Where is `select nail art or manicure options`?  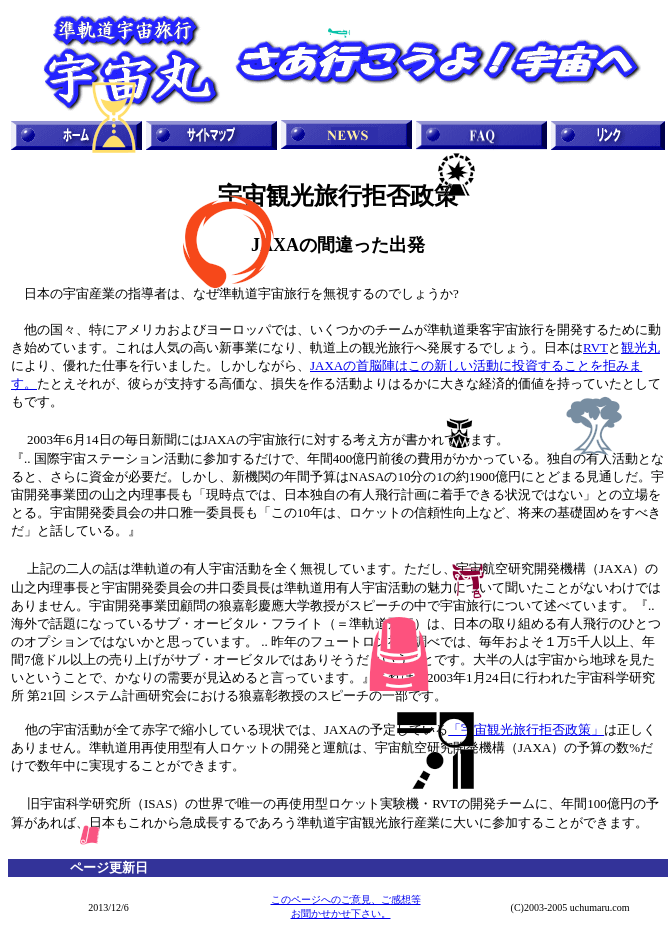
select nail art or manicure options is located at coordinates (399, 654).